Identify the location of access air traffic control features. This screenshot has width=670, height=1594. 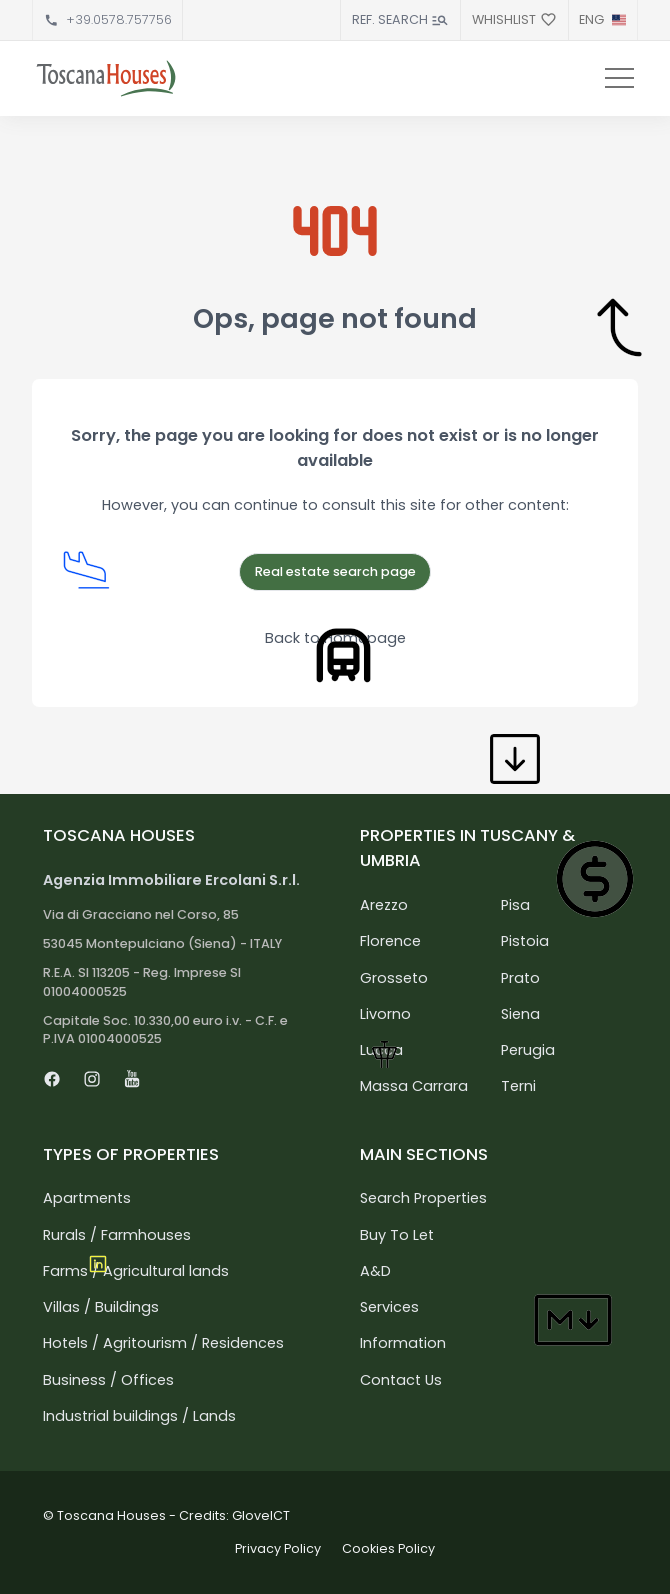
(384, 1054).